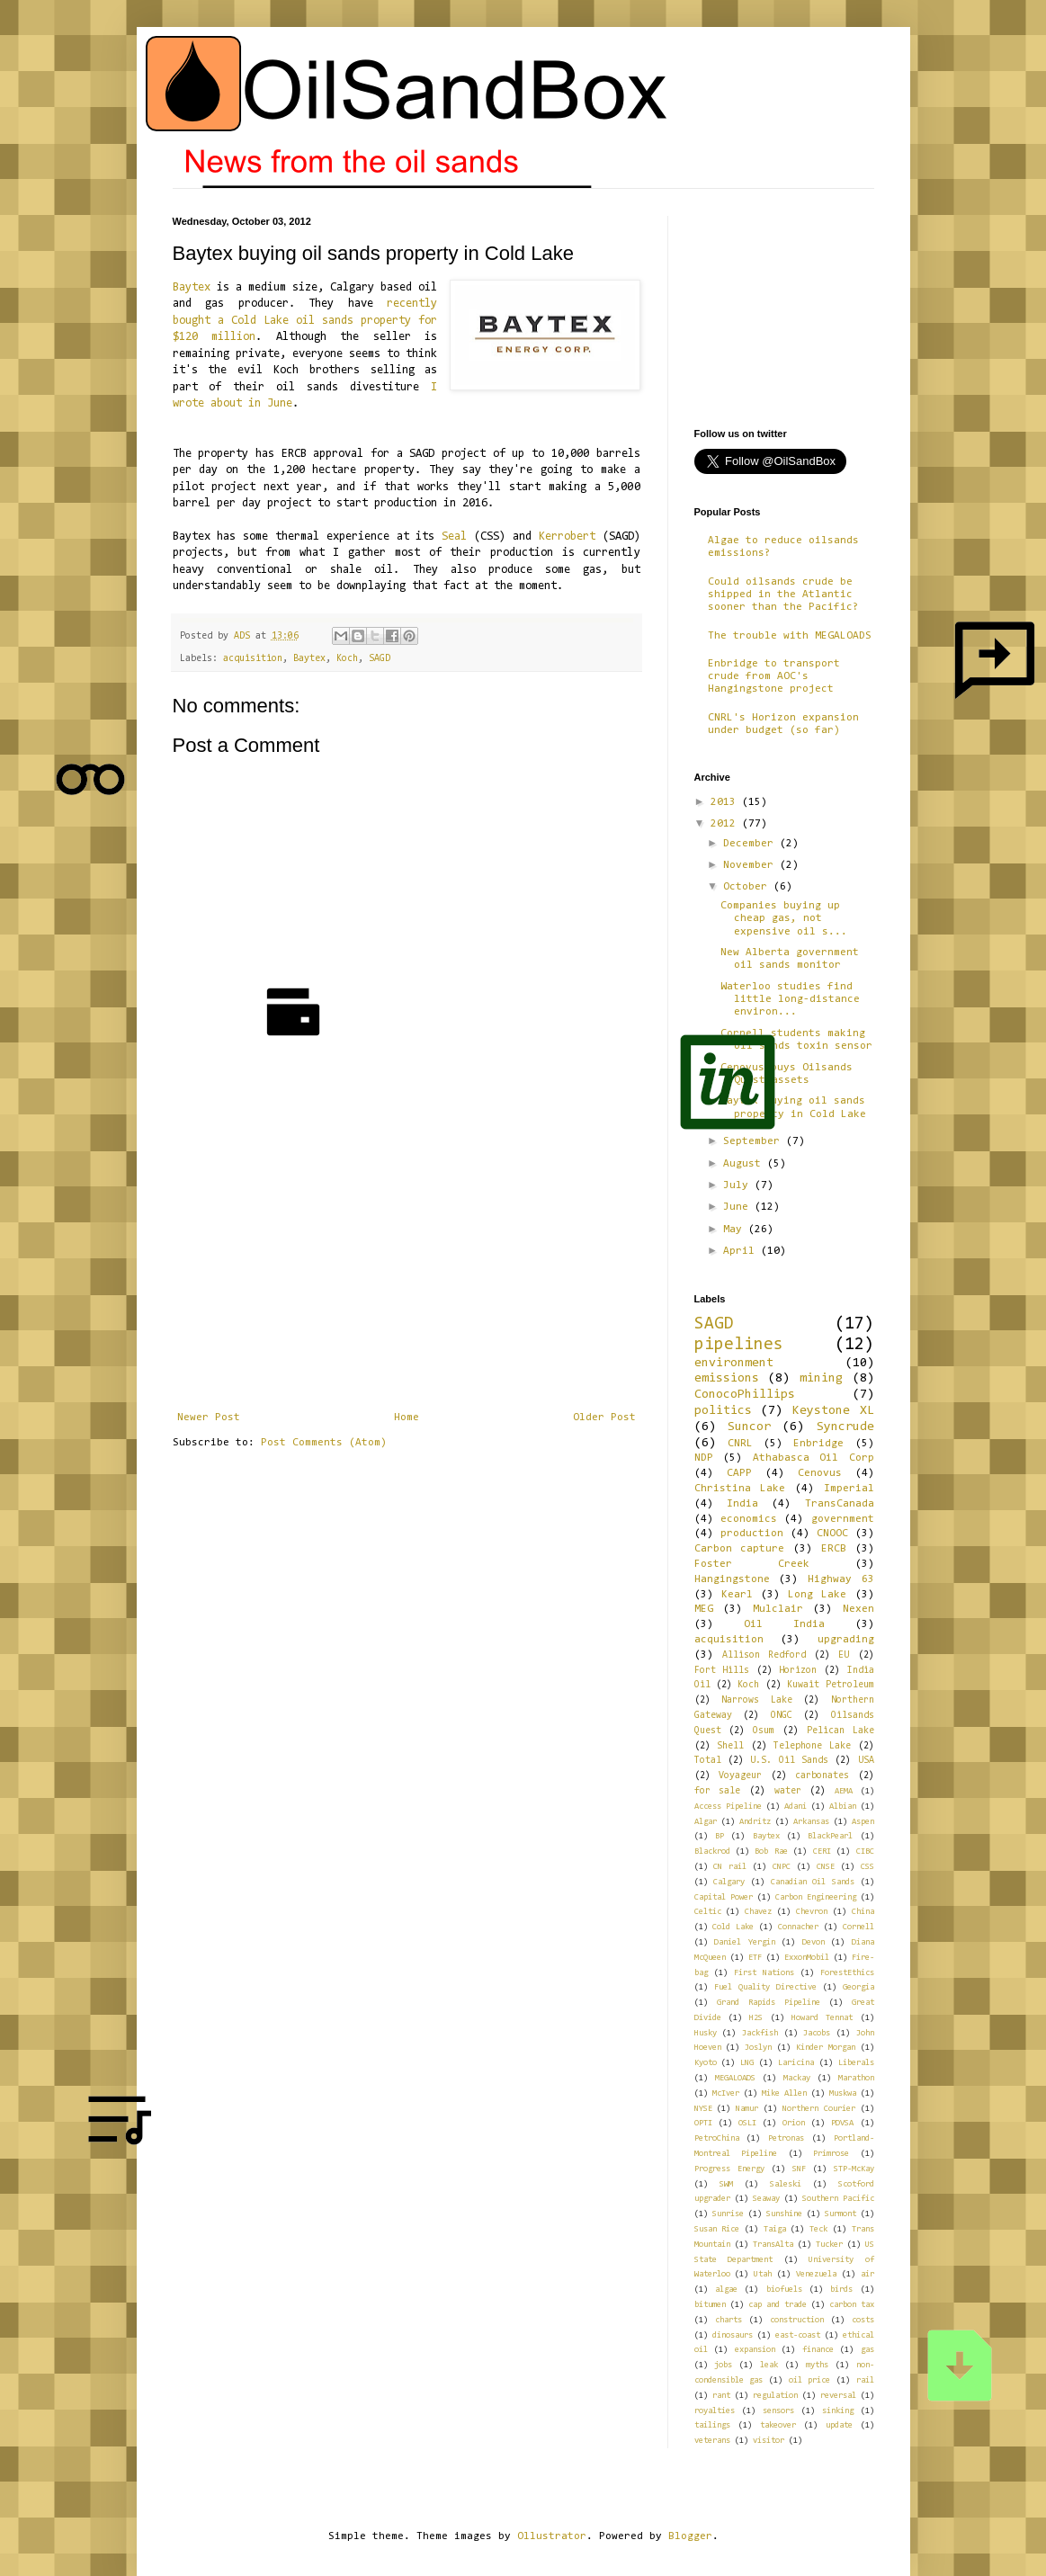 The width and height of the screenshot is (1046, 2576). I want to click on download this file, so click(960, 2366).